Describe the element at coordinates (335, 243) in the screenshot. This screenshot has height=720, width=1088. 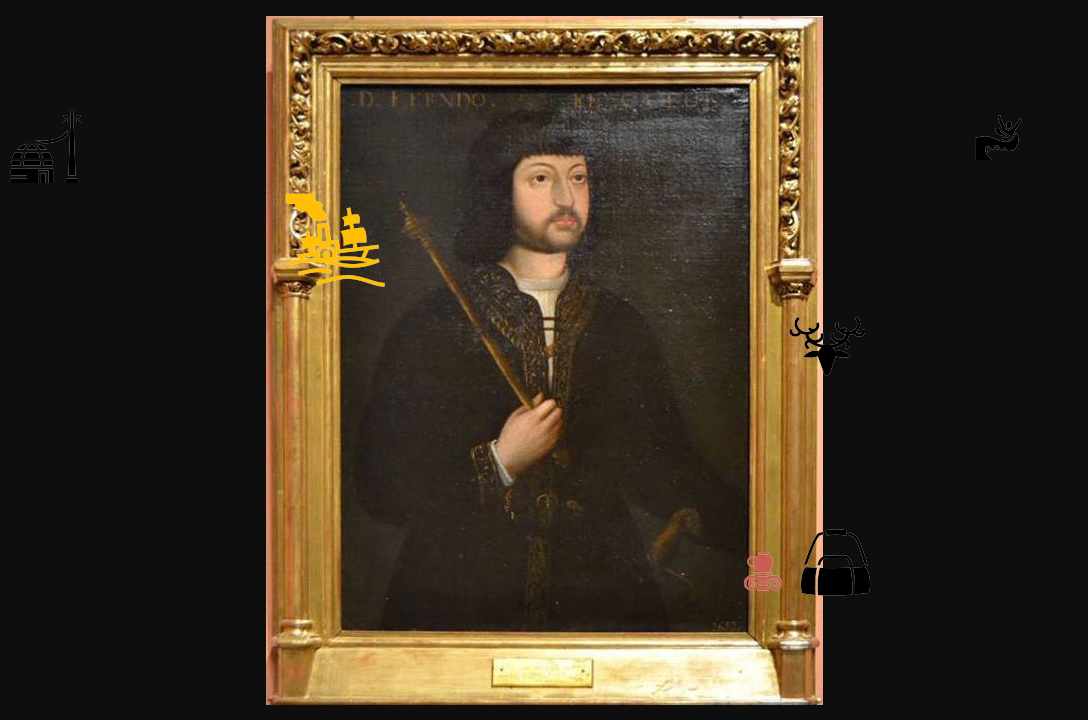
I see `view naval fleet or warship units` at that location.